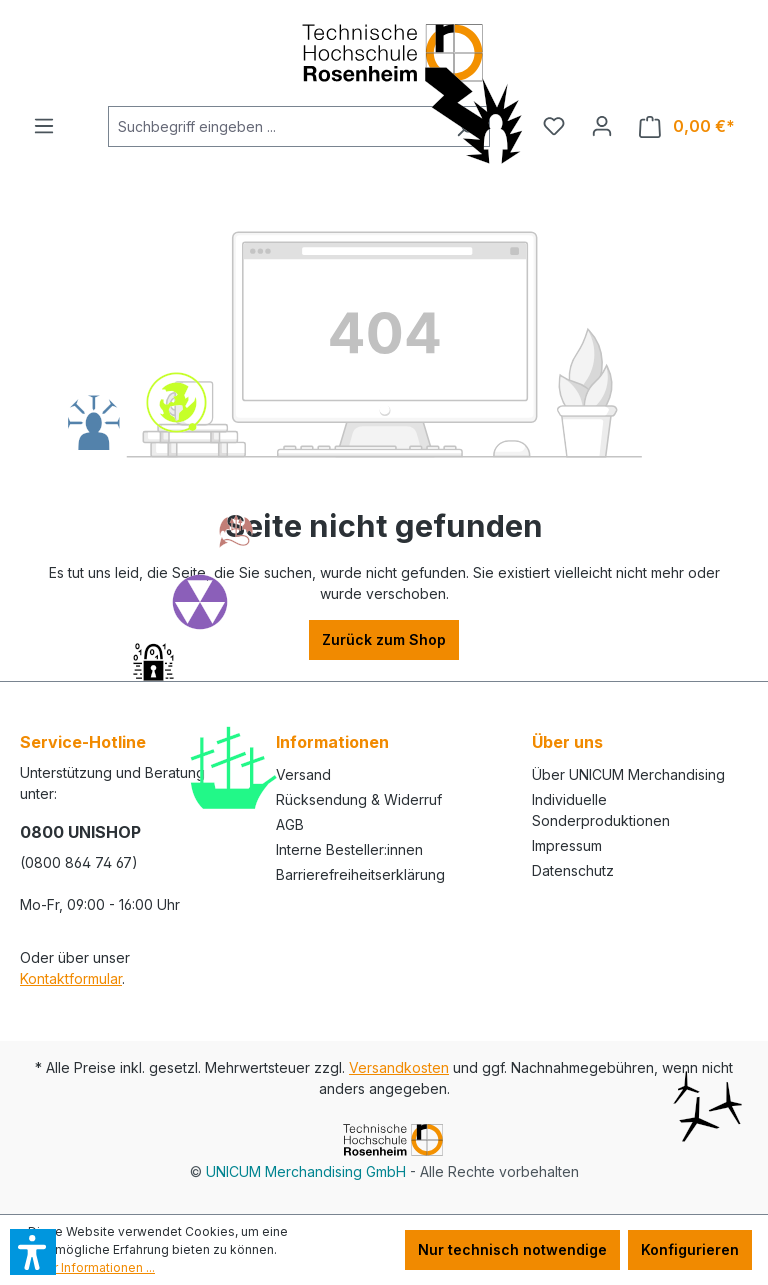 The height and width of the screenshot is (1285, 768). What do you see at coordinates (93, 422) in the screenshot?
I see `indicates a headache or migraine condition` at bounding box center [93, 422].